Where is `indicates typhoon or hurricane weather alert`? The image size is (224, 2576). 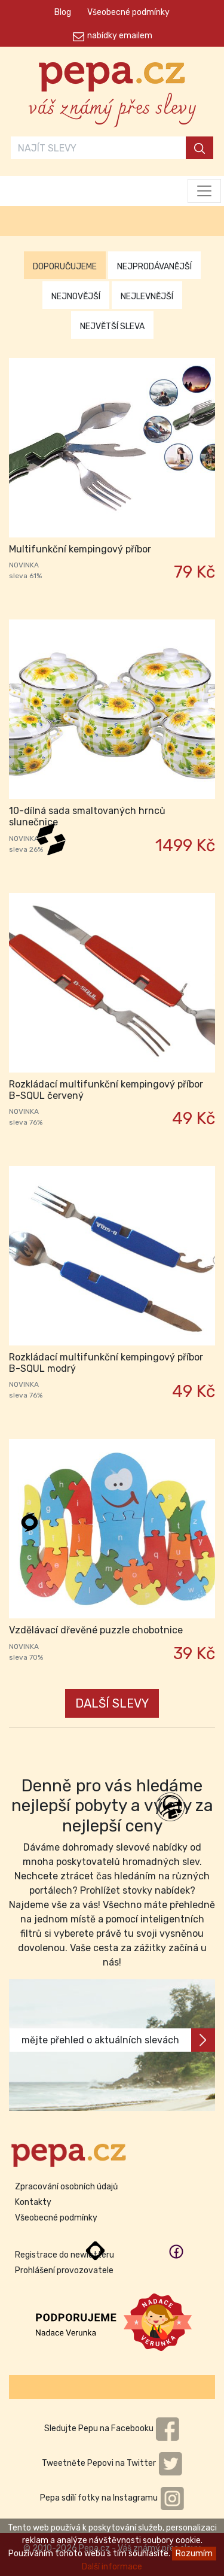 indicates typhoon or hurricane weather alert is located at coordinates (29, 1522).